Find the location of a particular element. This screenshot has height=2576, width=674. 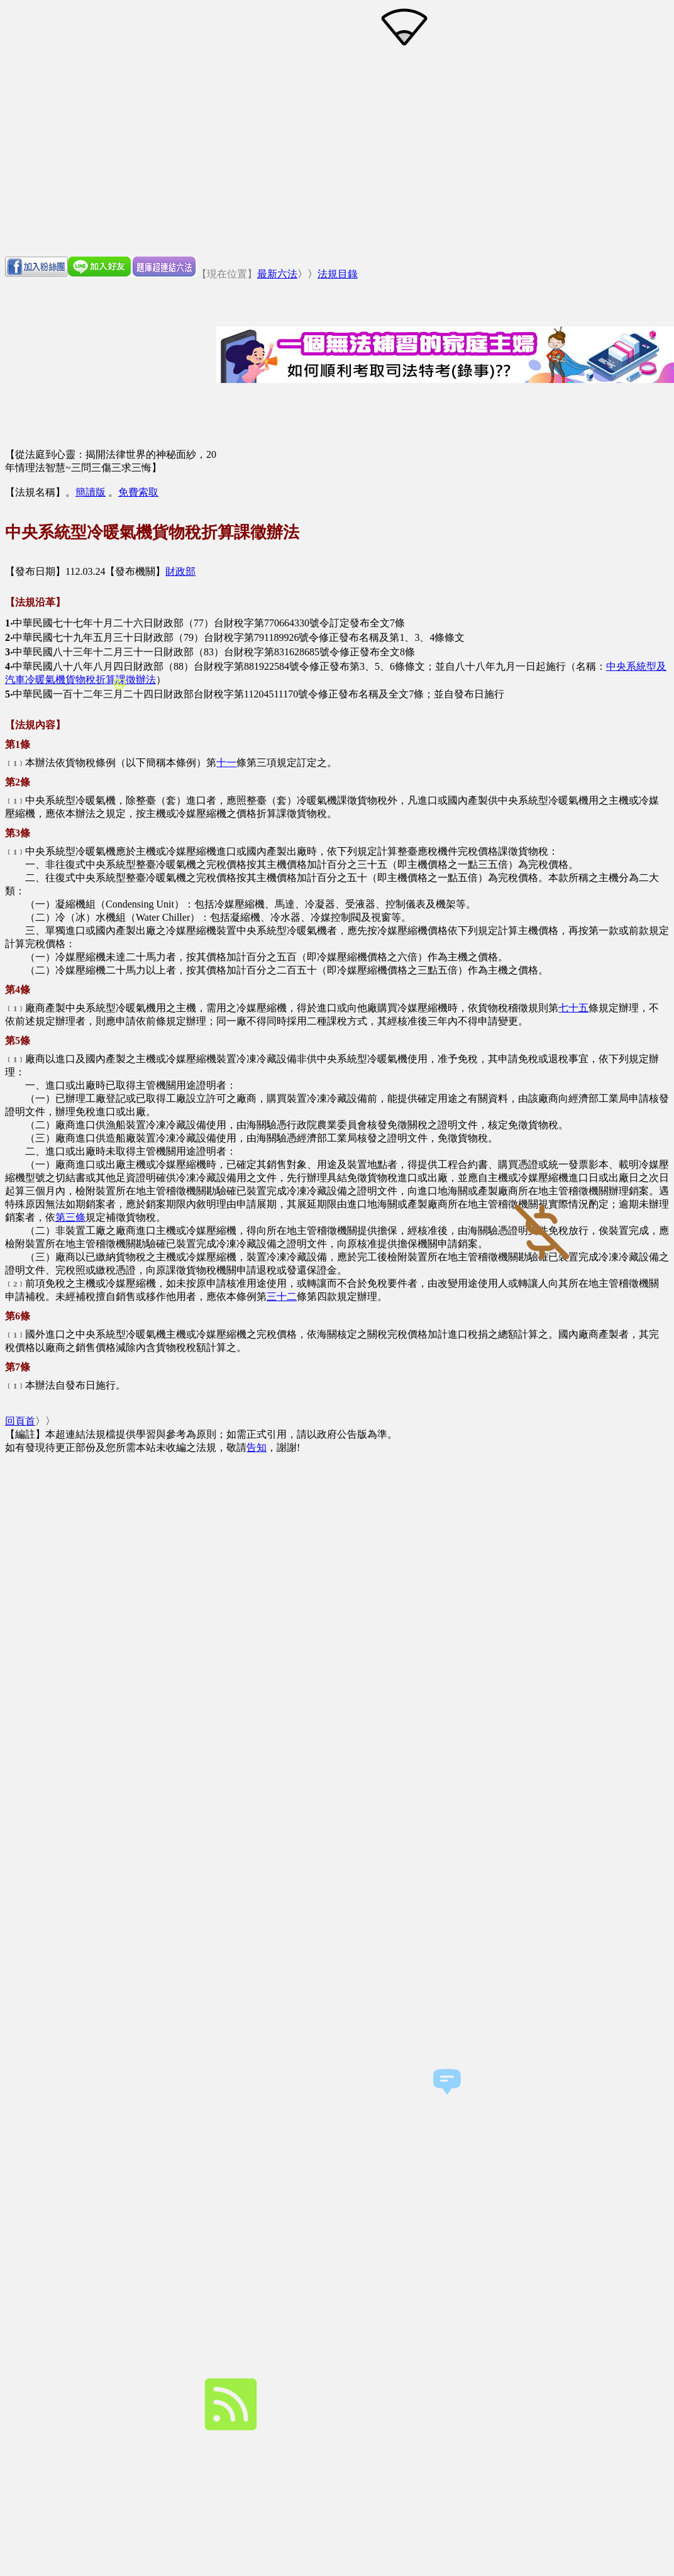

open chat or messaging is located at coordinates (447, 2082).